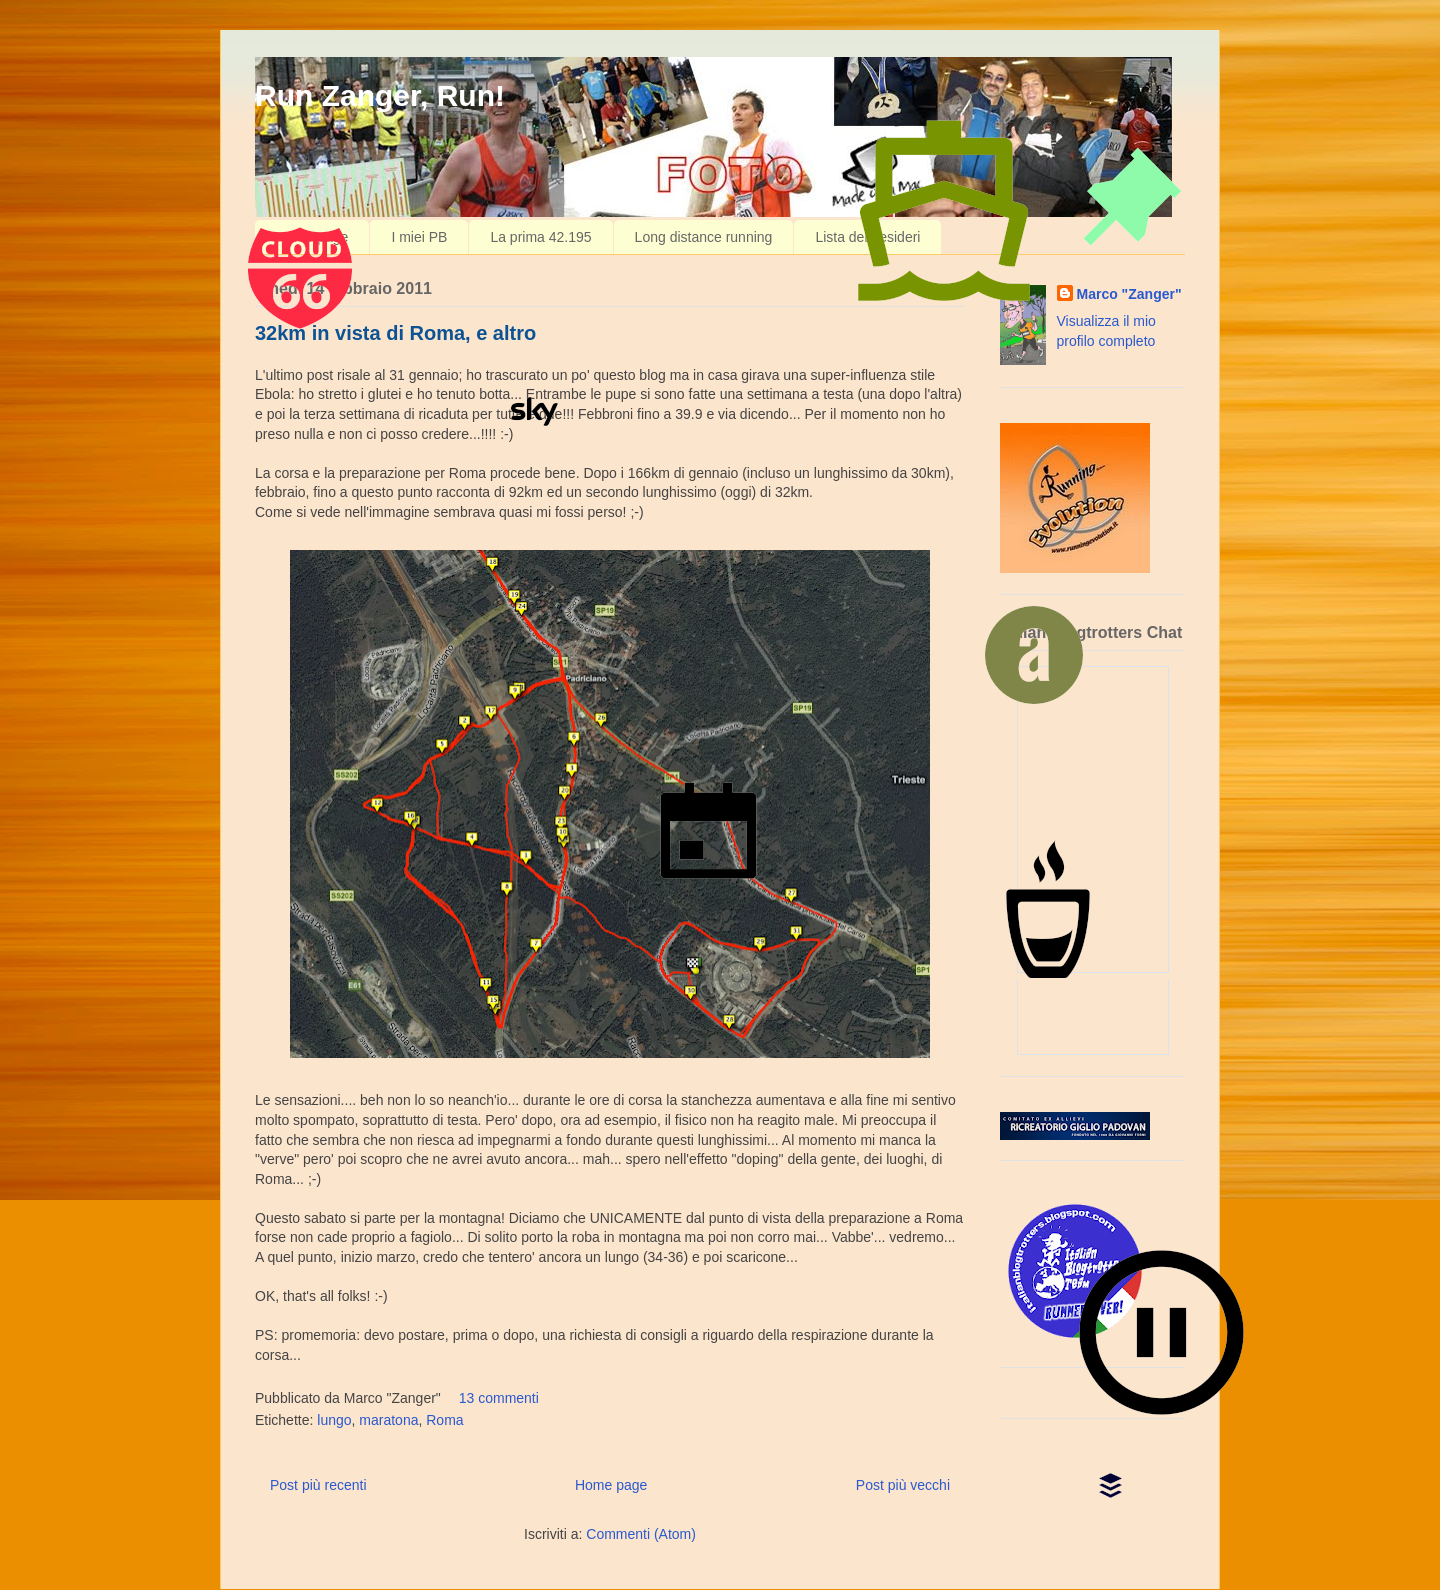 The image size is (1440, 1590). I want to click on visit alamy stock photo website, so click(1034, 655).